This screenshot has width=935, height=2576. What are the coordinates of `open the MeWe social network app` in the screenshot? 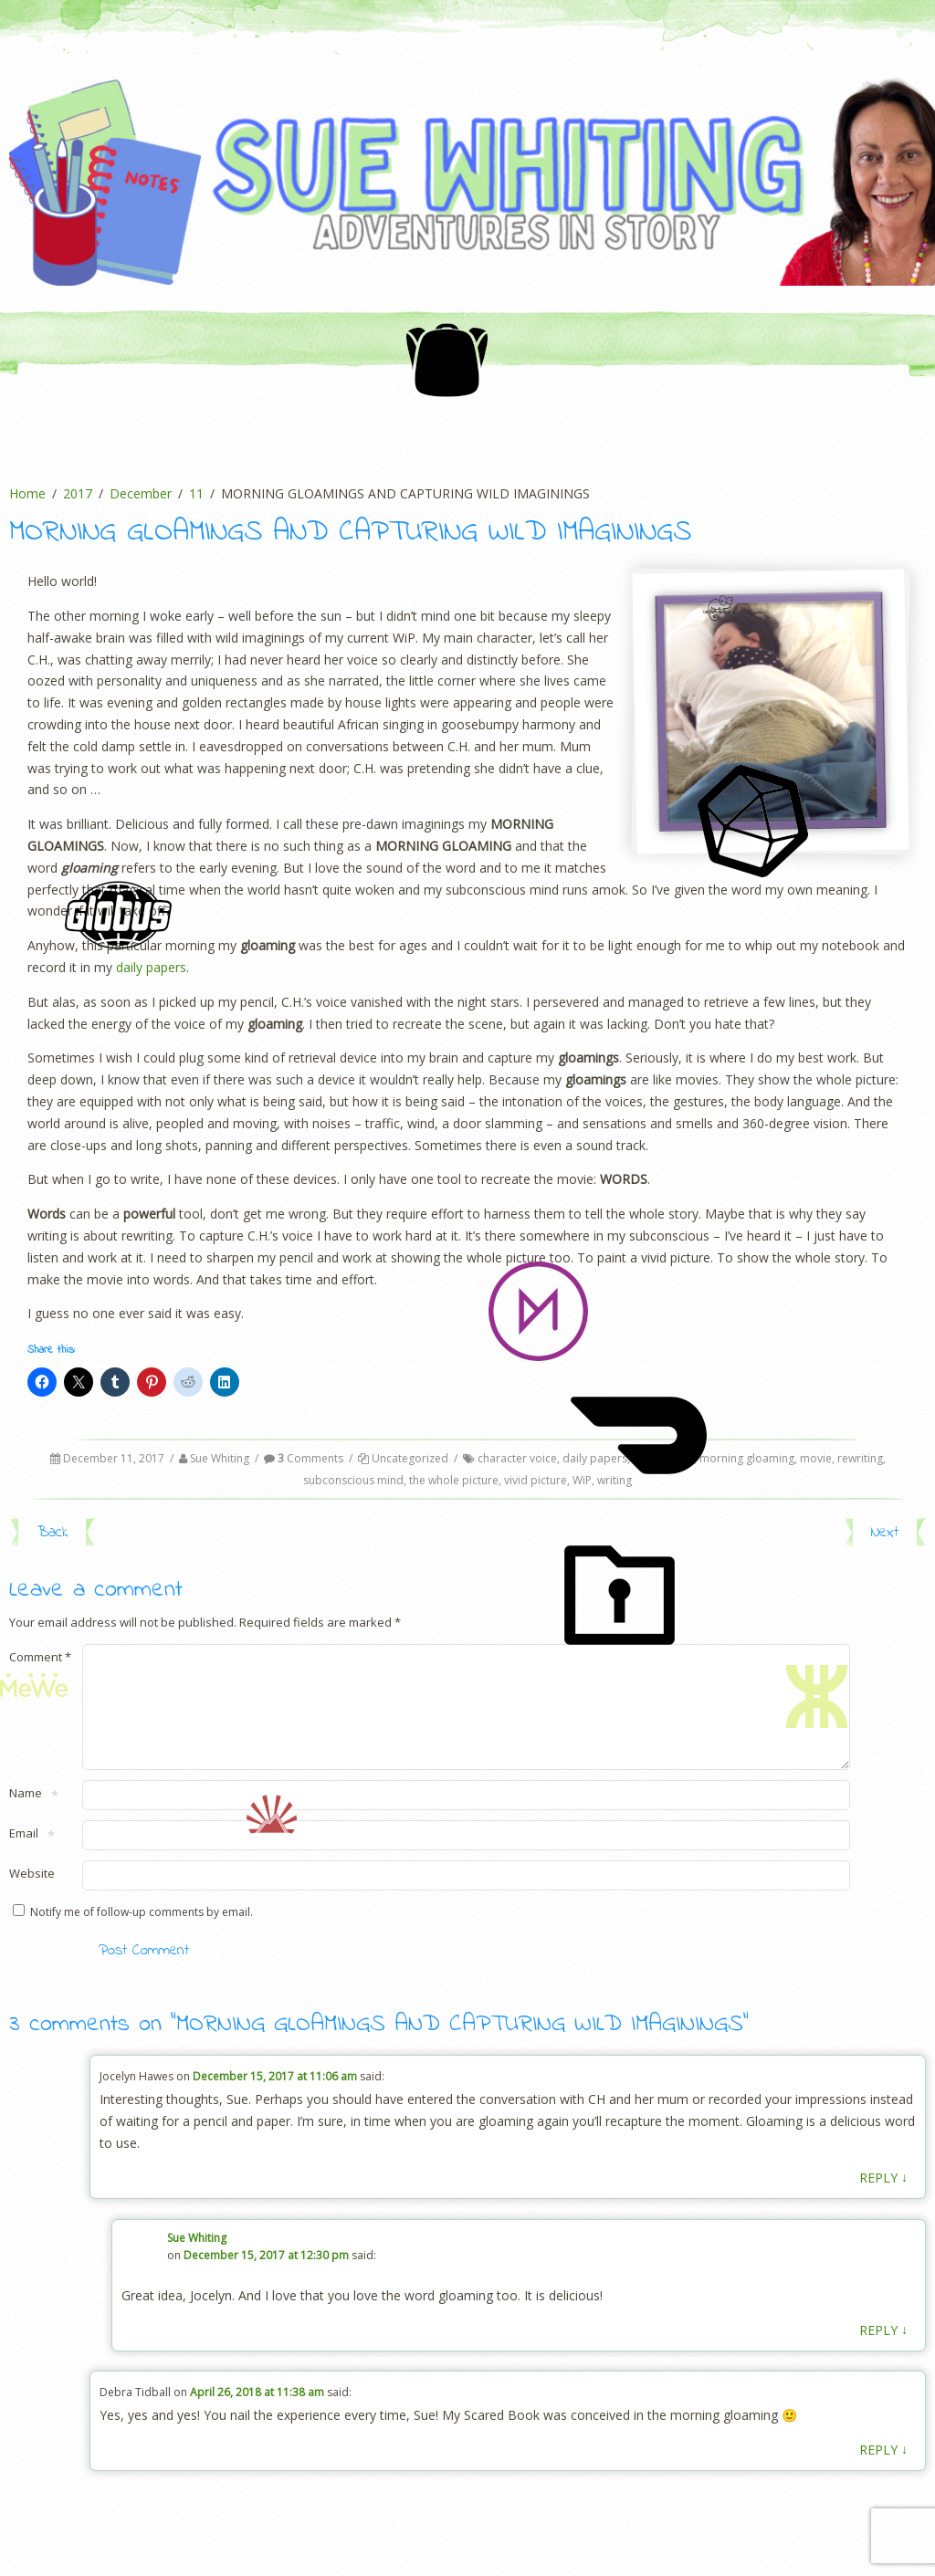 It's located at (34, 1685).